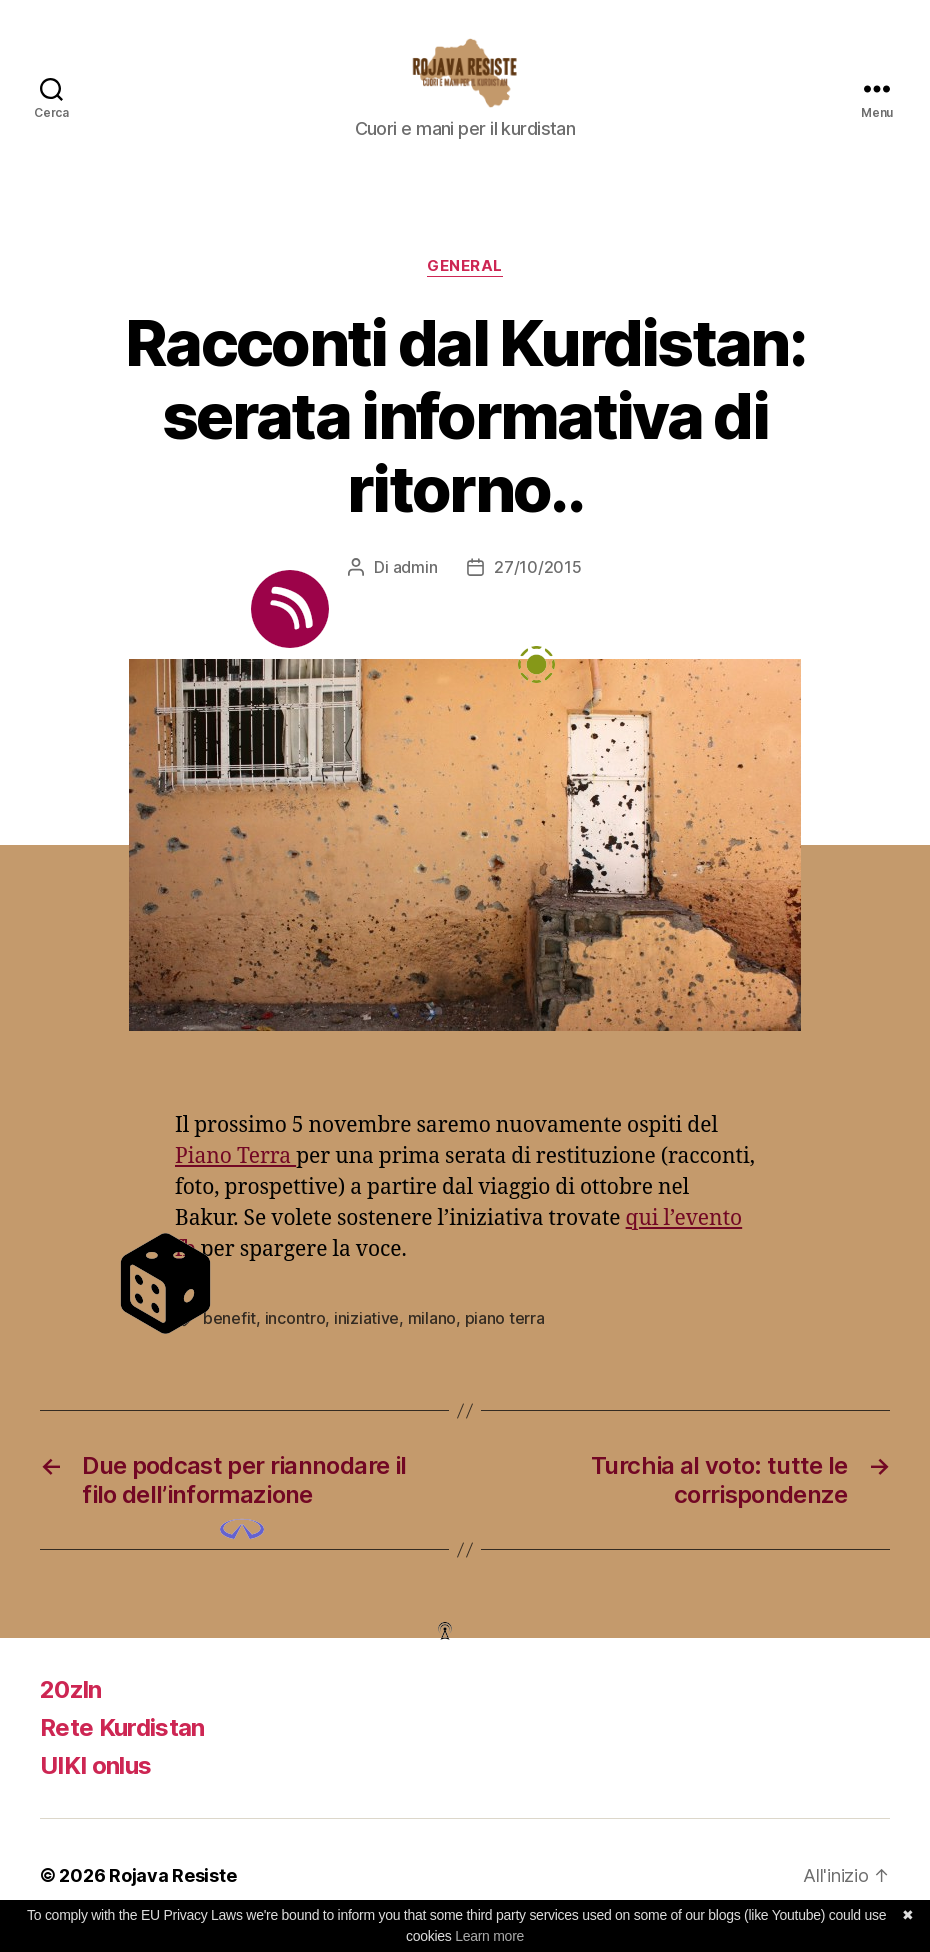  Describe the element at coordinates (242, 1529) in the screenshot. I see `Infiniti brand logo` at that location.